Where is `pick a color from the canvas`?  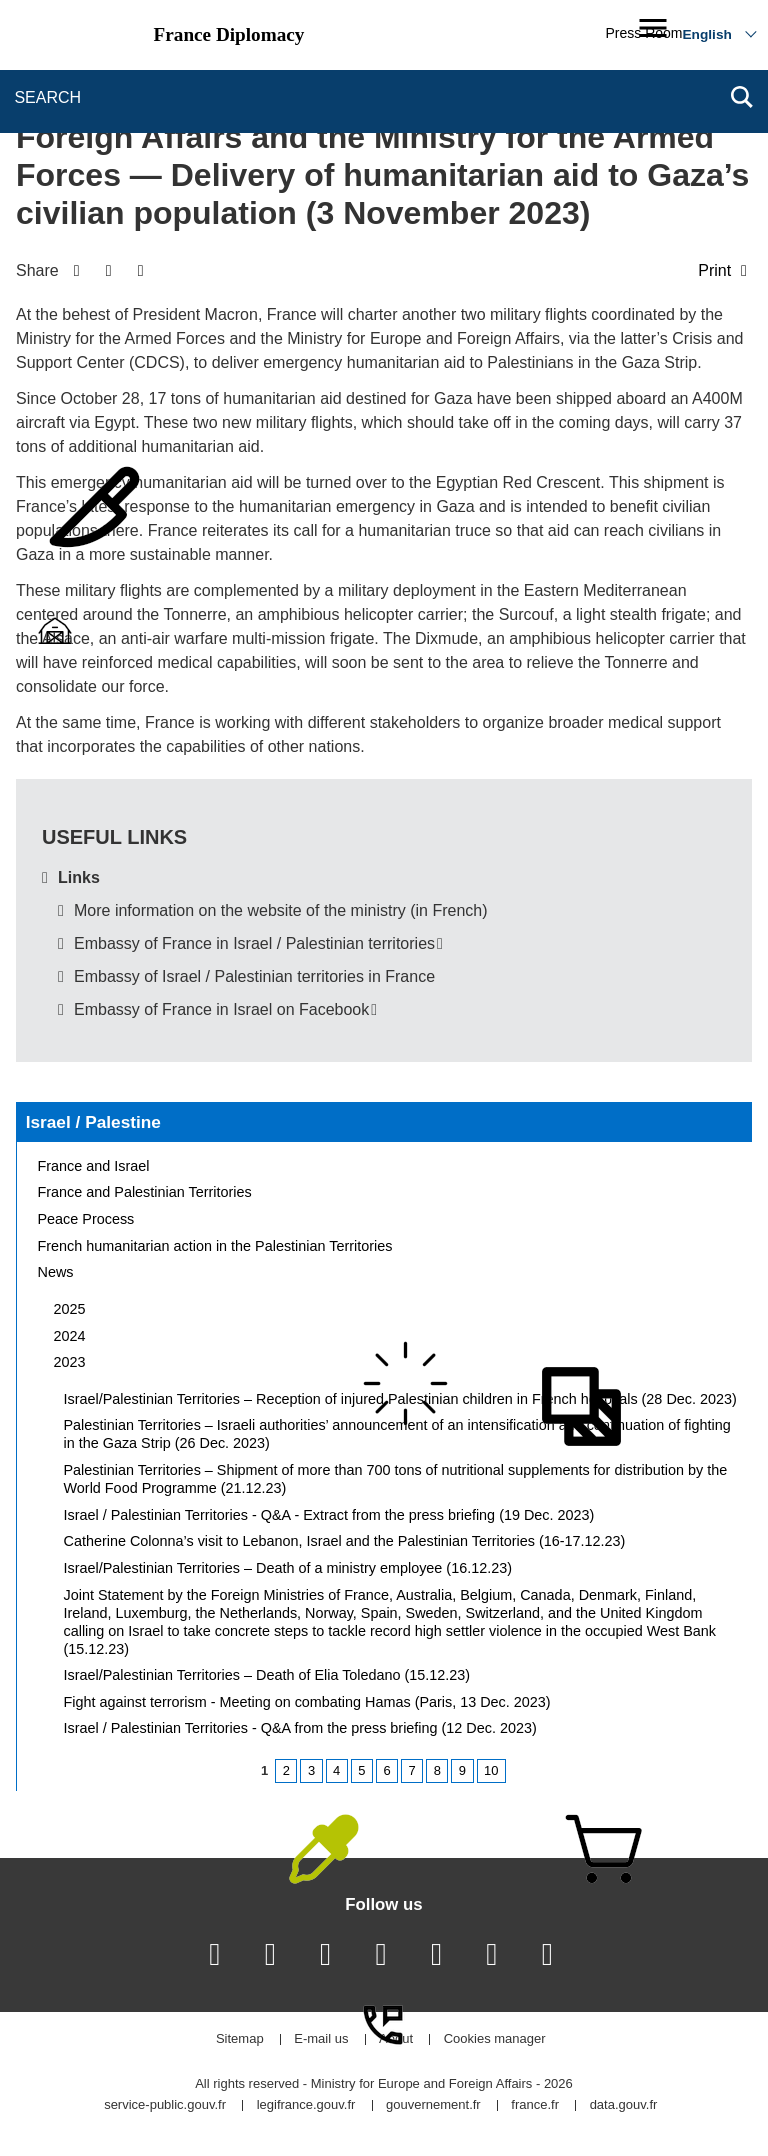 pick a color from the canvas is located at coordinates (324, 1849).